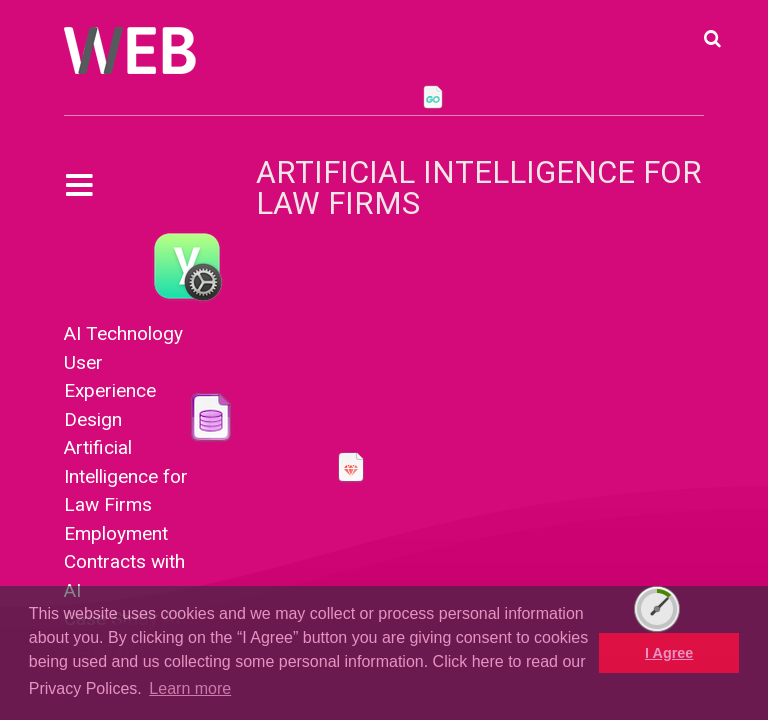 This screenshot has width=768, height=720. I want to click on open sysprof system profiler, so click(657, 609).